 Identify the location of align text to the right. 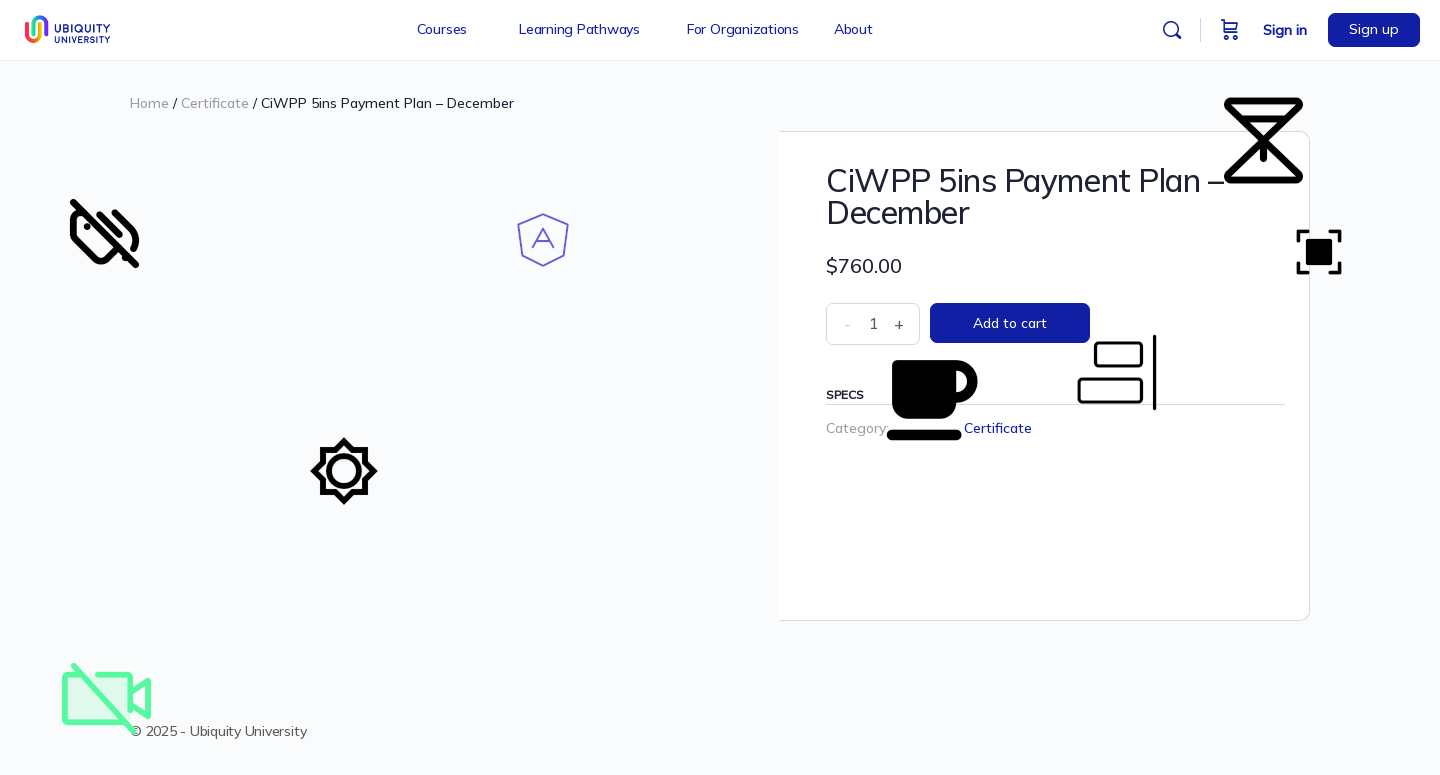
(1118, 372).